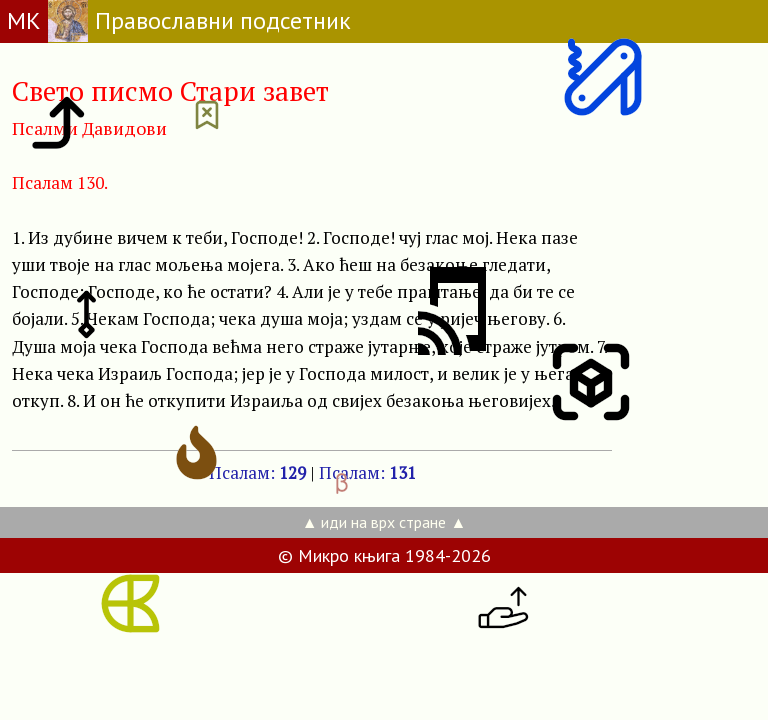 The image size is (768, 720). I want to click on upload or send via hand gesture, so click(505, 610).